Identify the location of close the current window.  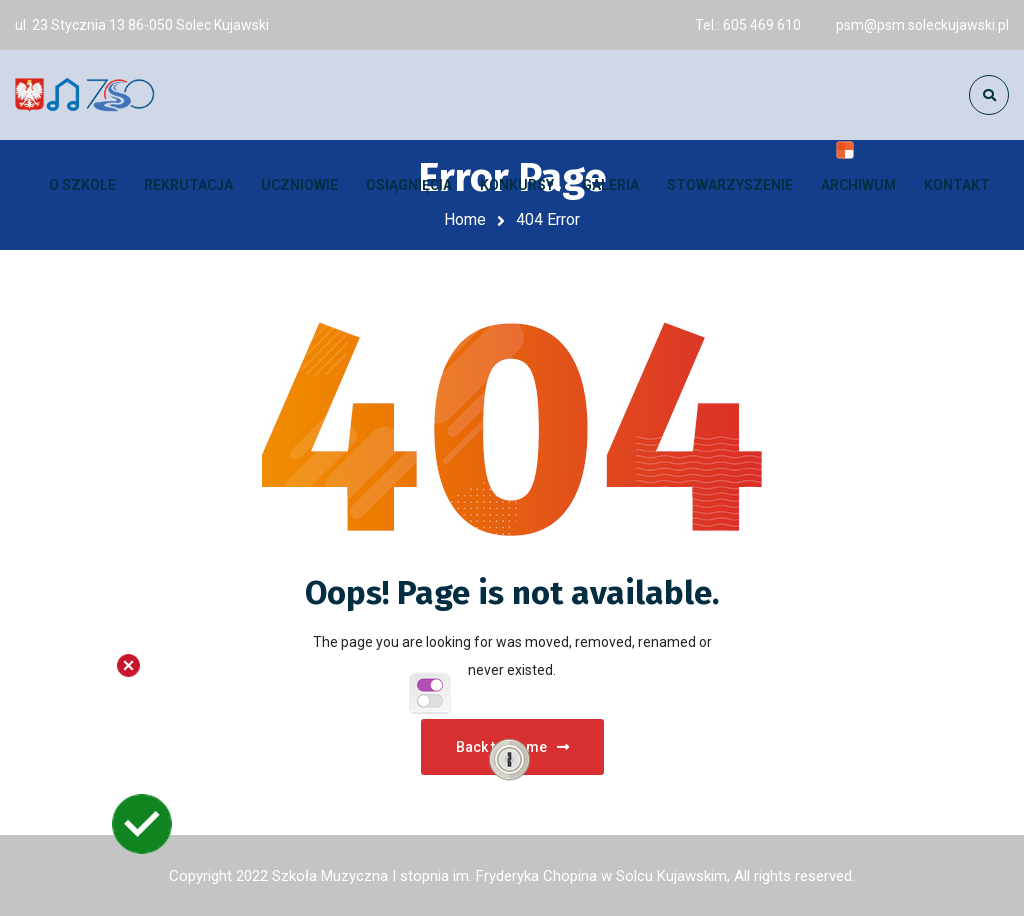
(128, 665).